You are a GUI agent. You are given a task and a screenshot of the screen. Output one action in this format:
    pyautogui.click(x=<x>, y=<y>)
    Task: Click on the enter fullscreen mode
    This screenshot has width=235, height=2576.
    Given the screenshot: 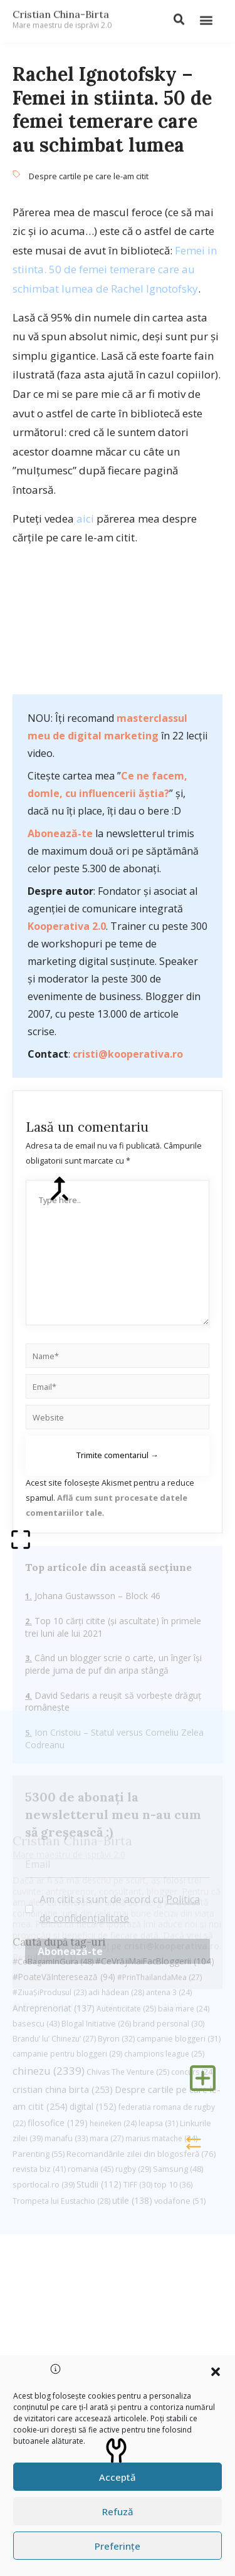 What is the action you would take?
    pyautogui.click(x=21, y=1540)
    